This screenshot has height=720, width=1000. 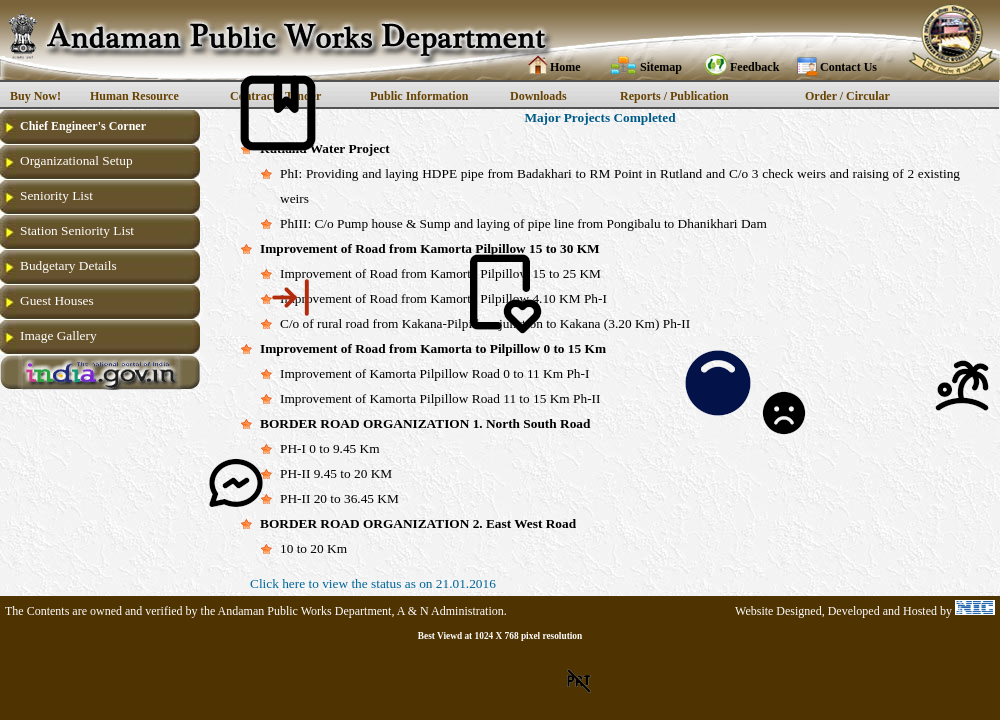 I want to click on http patch request disabled or unavailable, so click(x=579, y=681).